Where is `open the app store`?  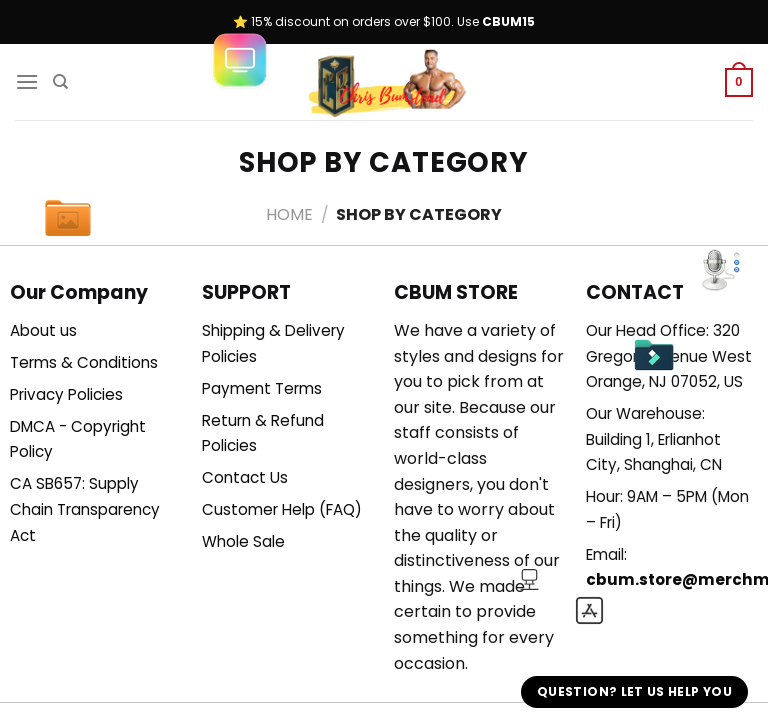 open the app store is located at coordinates (589, 610).